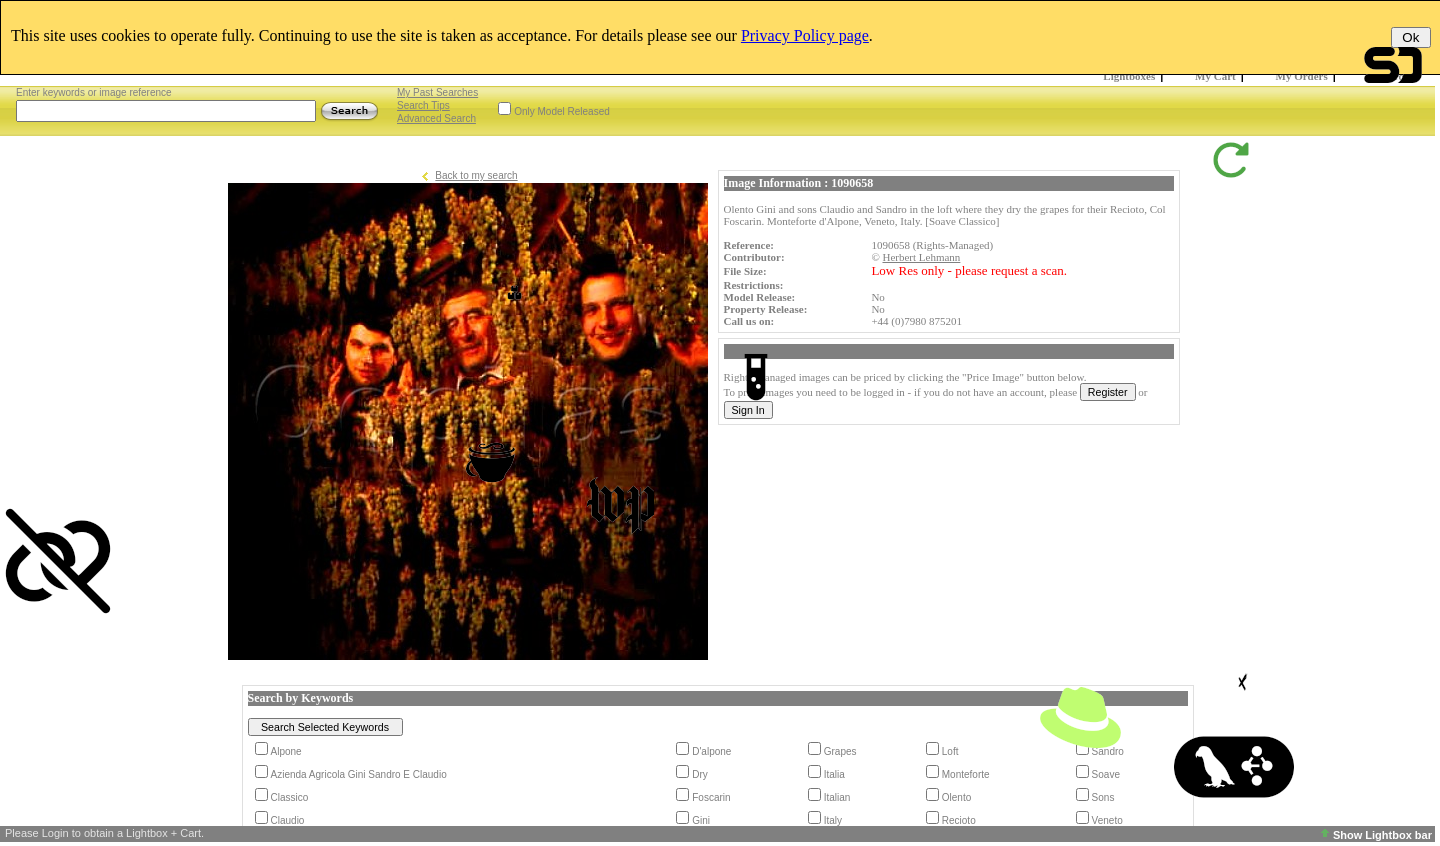 This screenshot has width=1440, height=846. What do you see at coordinates (1234, 767) in the screenshot?
I see `LangGraph platform or integration` at bounding box center [1234, 767].